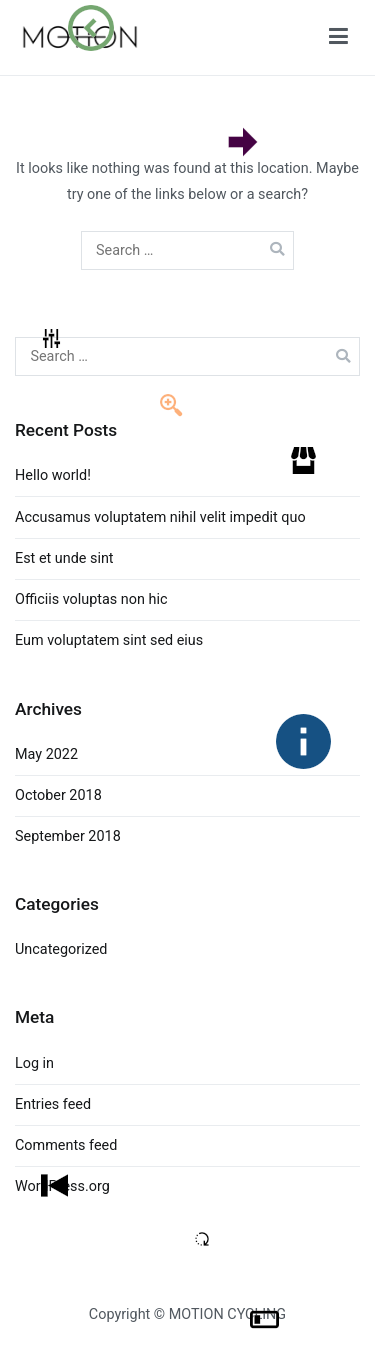 The image size is (375, 1354). Describe the element at coordinates (51, 338) in the screenshot. I see `adjust settings or preferences` at that location.